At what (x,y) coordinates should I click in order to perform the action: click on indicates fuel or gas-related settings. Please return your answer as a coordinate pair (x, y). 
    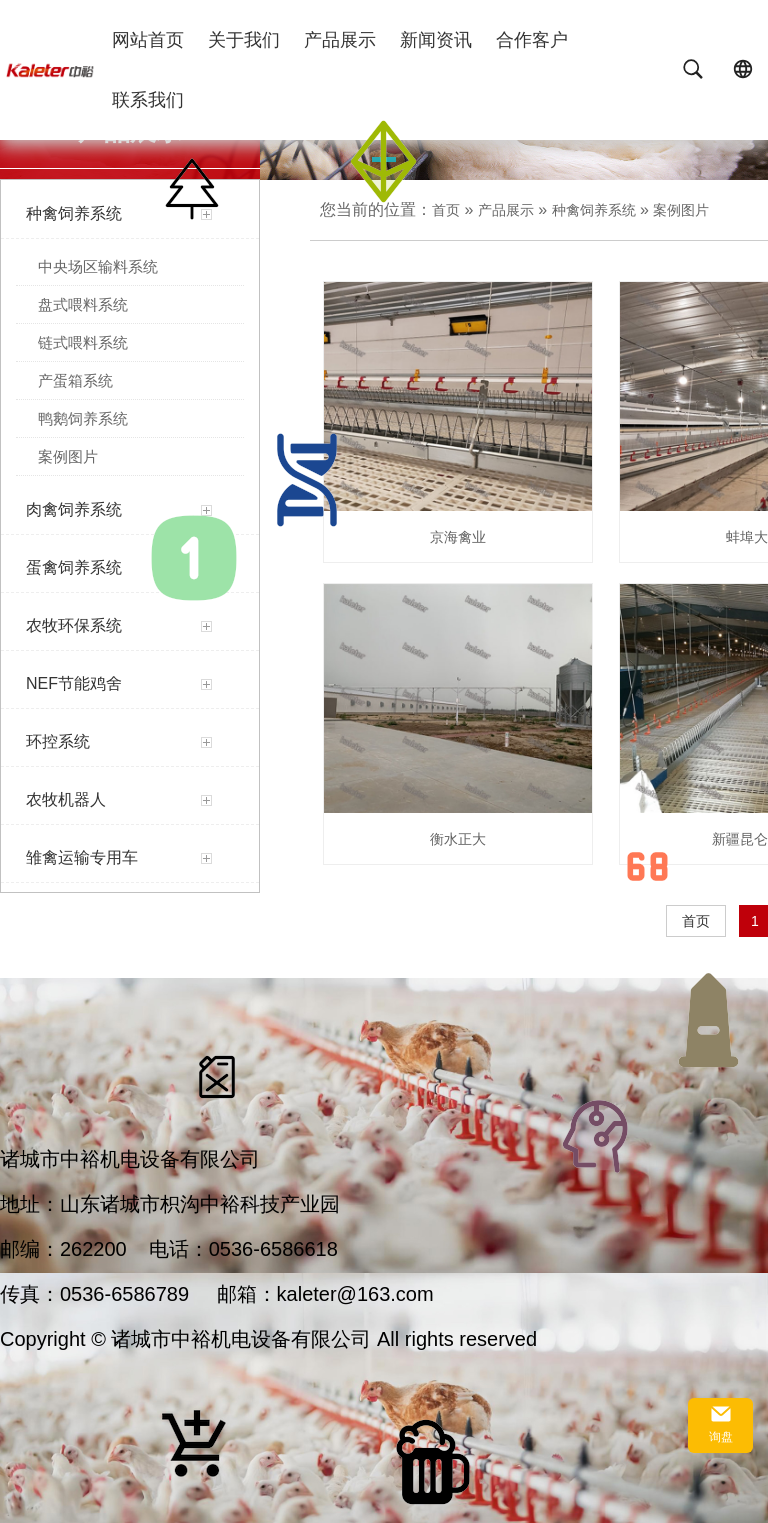
    Looking at the image, I should click on (217, 1077).